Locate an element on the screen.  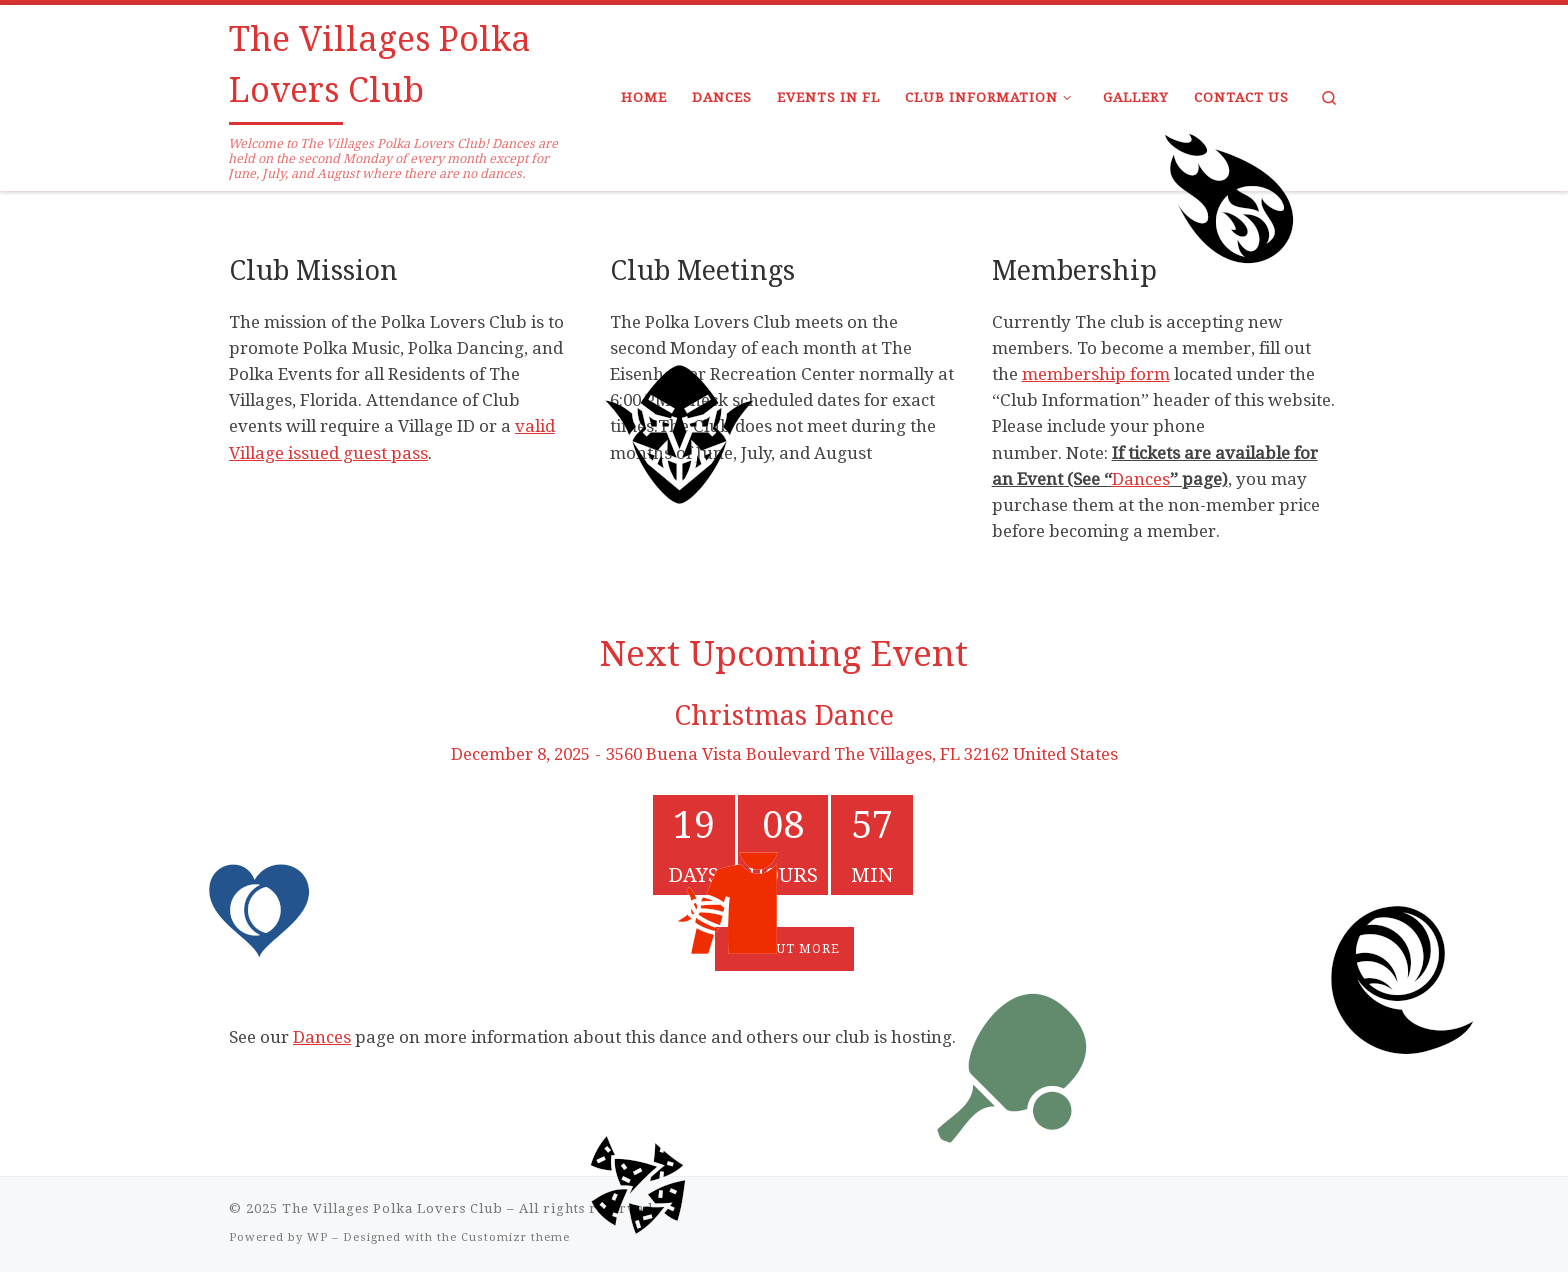
report an injury or health issue is located at coordinates (726, 903).